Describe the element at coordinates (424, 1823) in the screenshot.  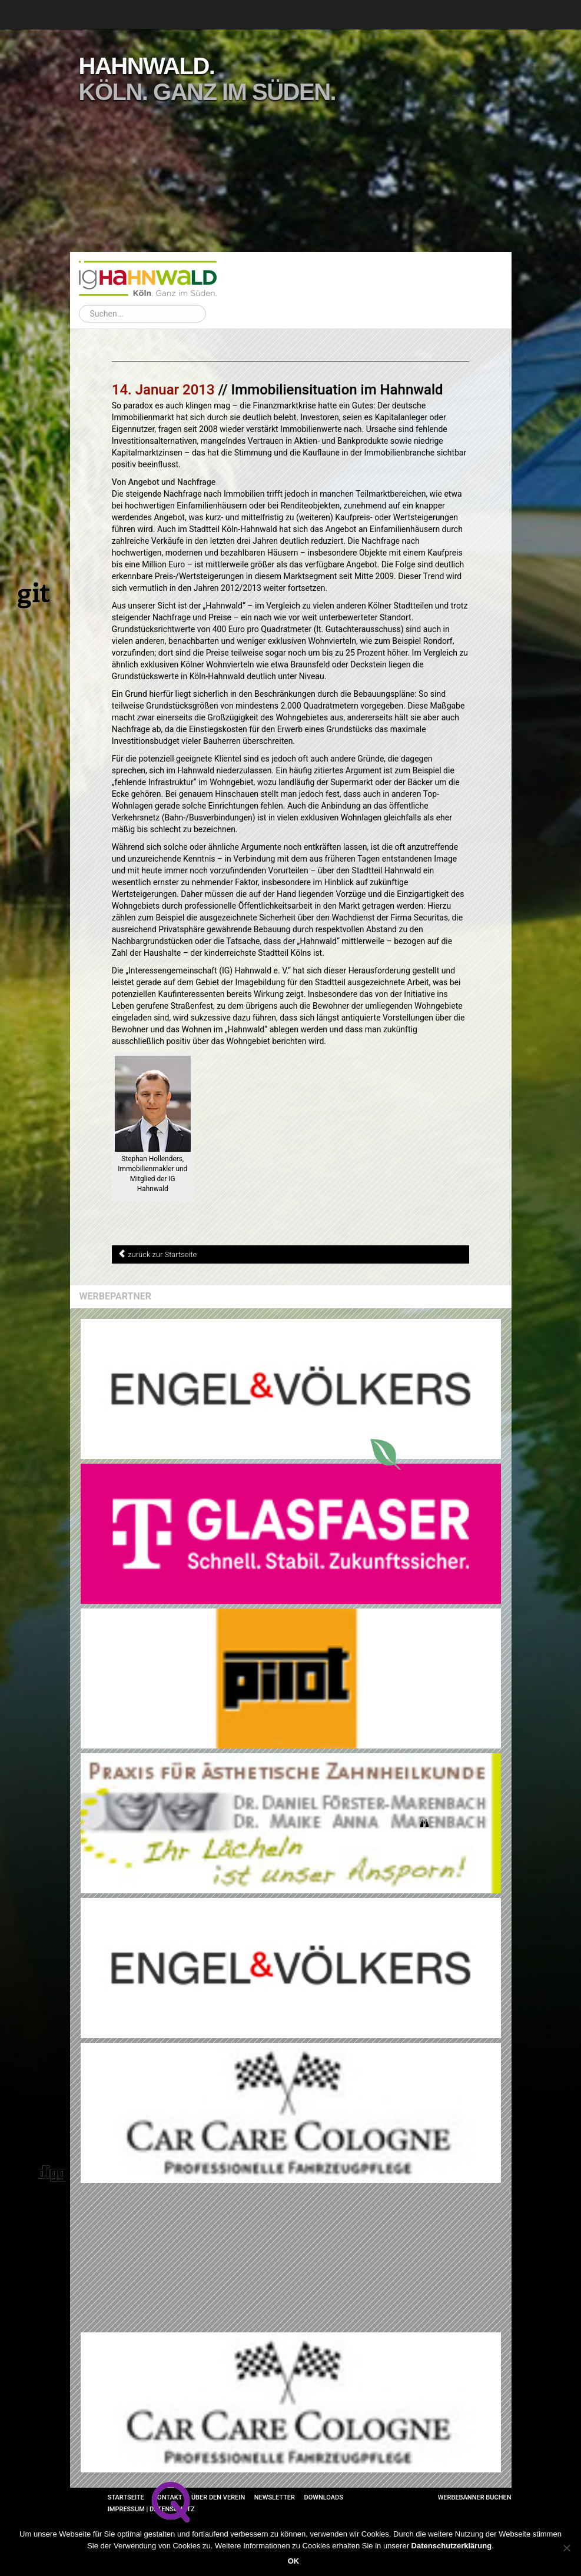
I see `search or explore content` at that location.